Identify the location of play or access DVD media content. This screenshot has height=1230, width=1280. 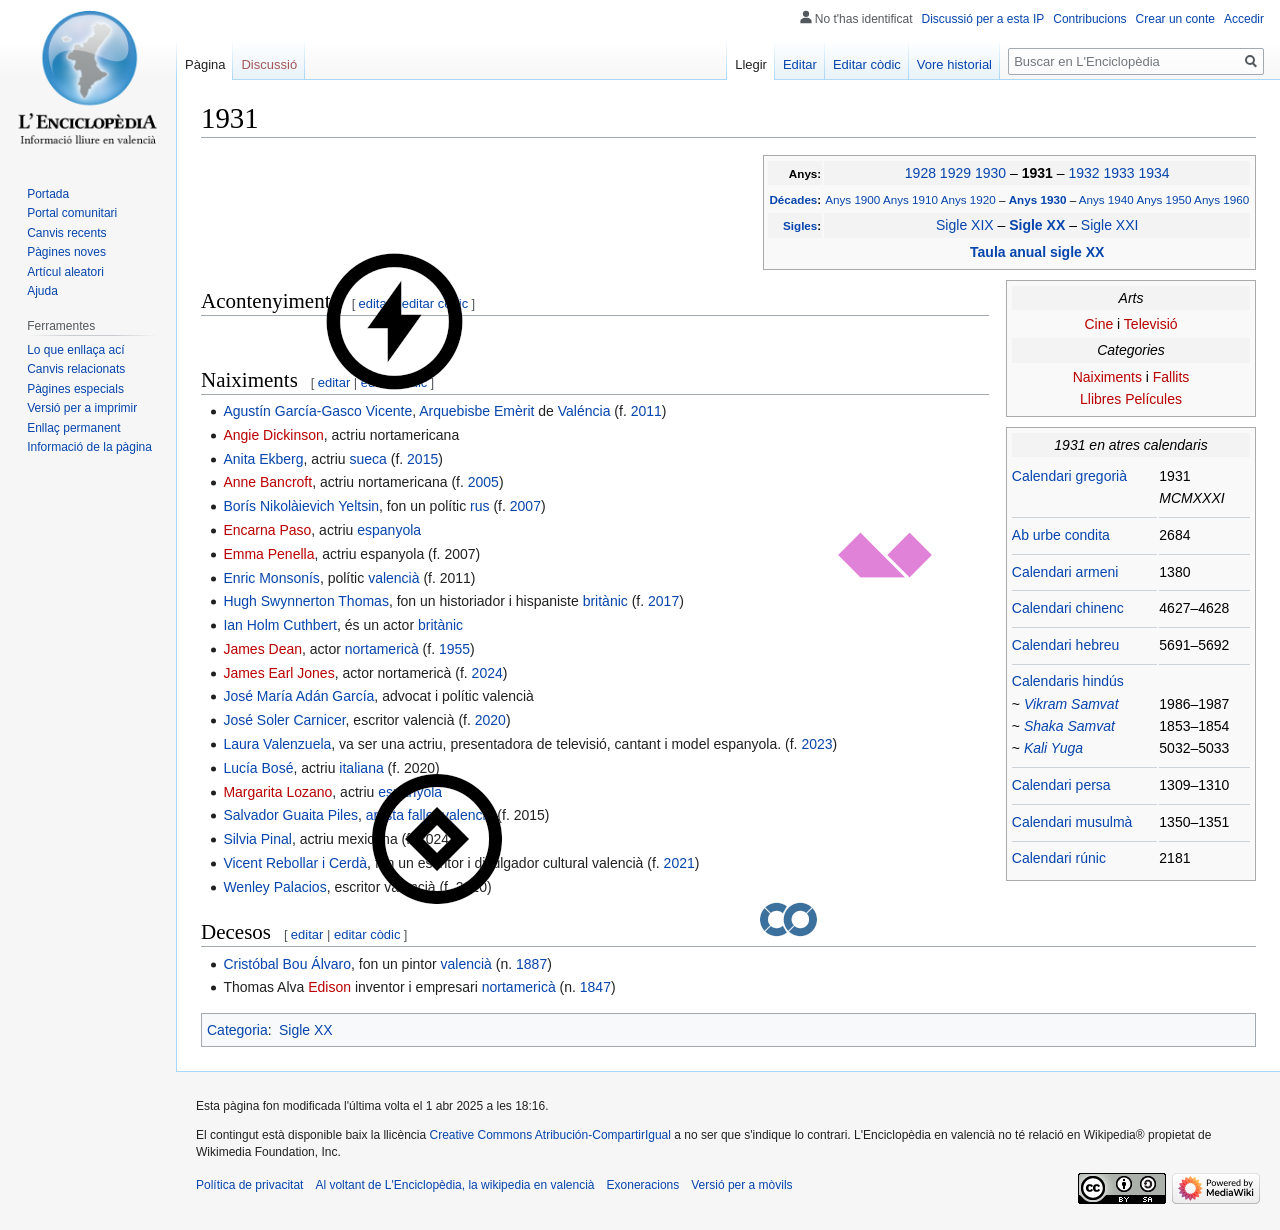
(394, 321).